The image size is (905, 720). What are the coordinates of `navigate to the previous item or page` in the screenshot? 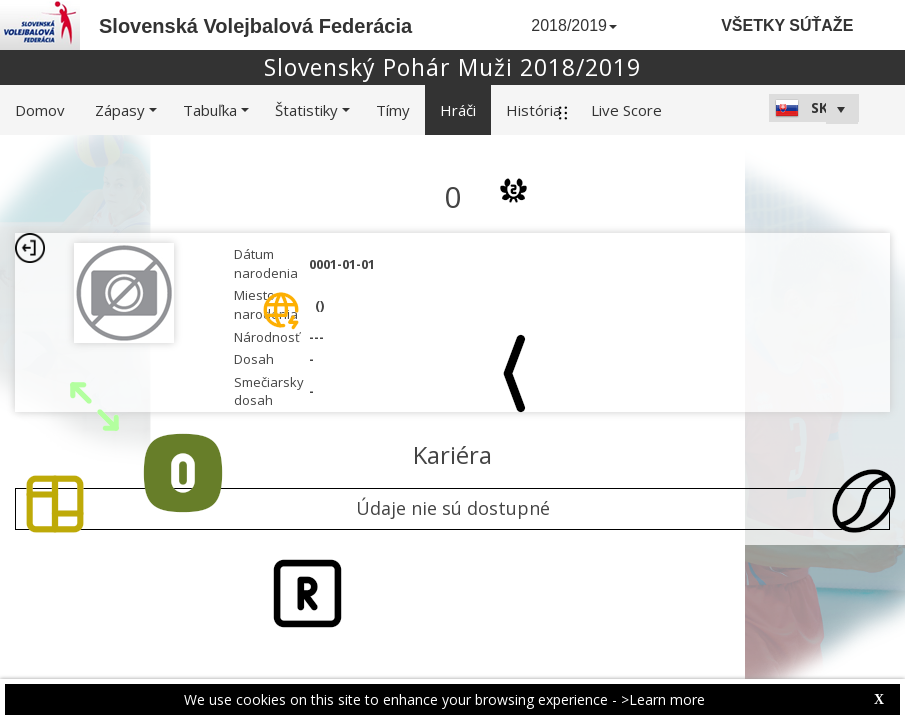 It's located at (516, 373).